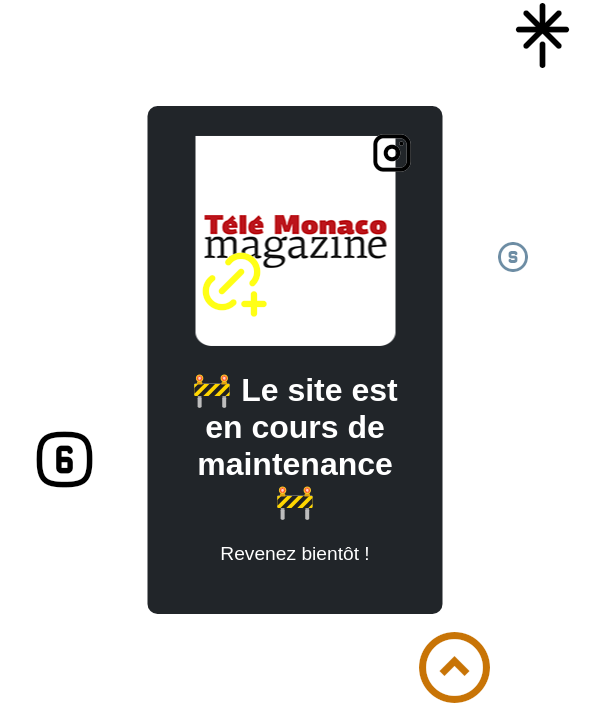 Image resolution: width=590 pixels, height=720 pixels. Describe the element at coordinates (392, 153) in the screenshot. I see `open Instagram app` at that location.